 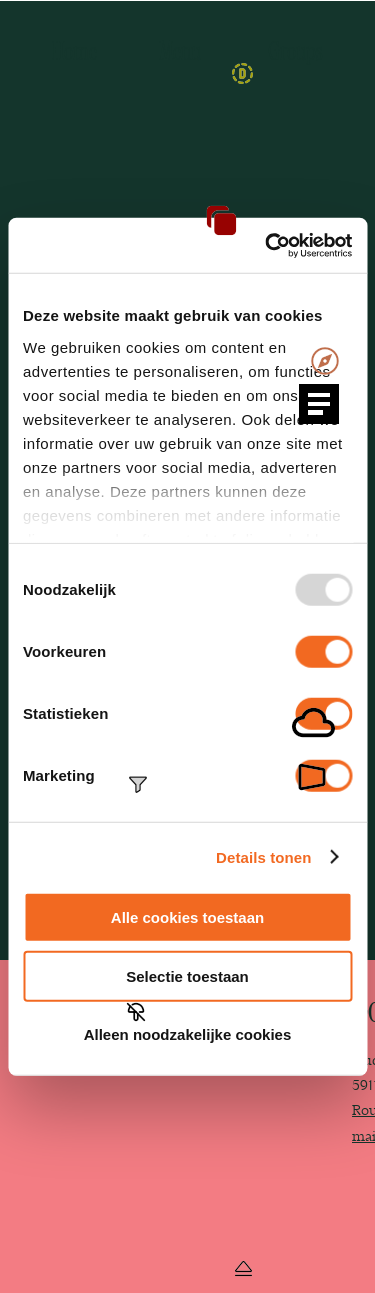 What do you see at coordinates (136, 1012) in the screenshot?
I see `indicates mushroom-free or no mushrooms` at bounding box center [136, 1012].